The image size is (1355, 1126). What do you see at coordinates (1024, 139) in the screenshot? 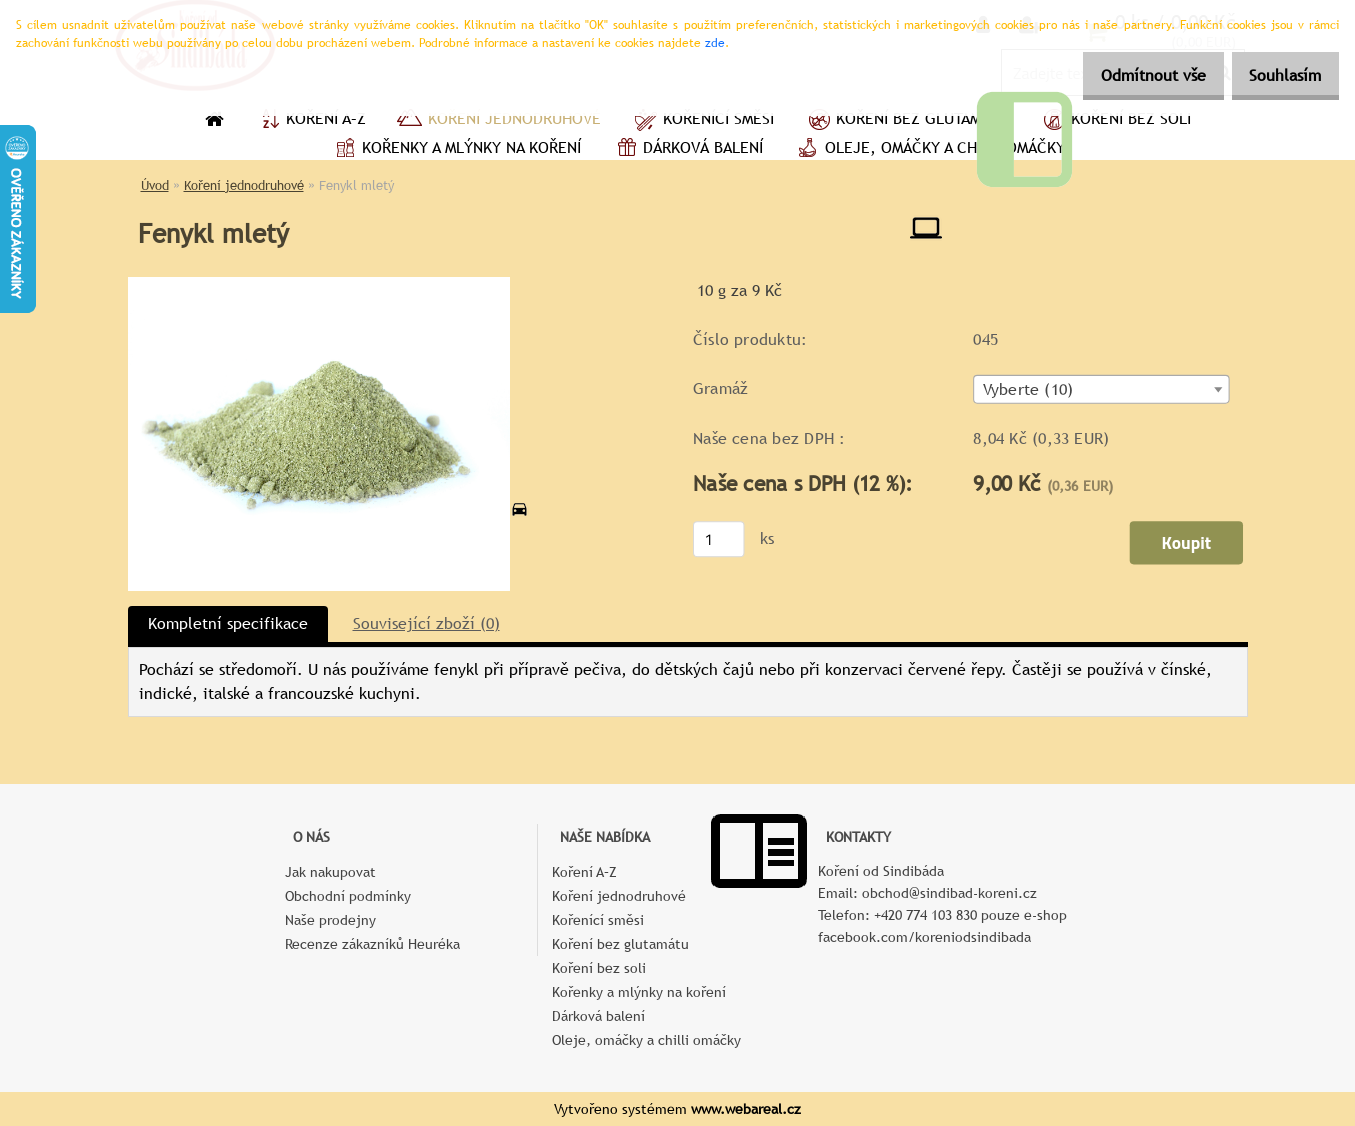
I see `toggle sidebar panel visibility` at bounding box center [1024, 139].